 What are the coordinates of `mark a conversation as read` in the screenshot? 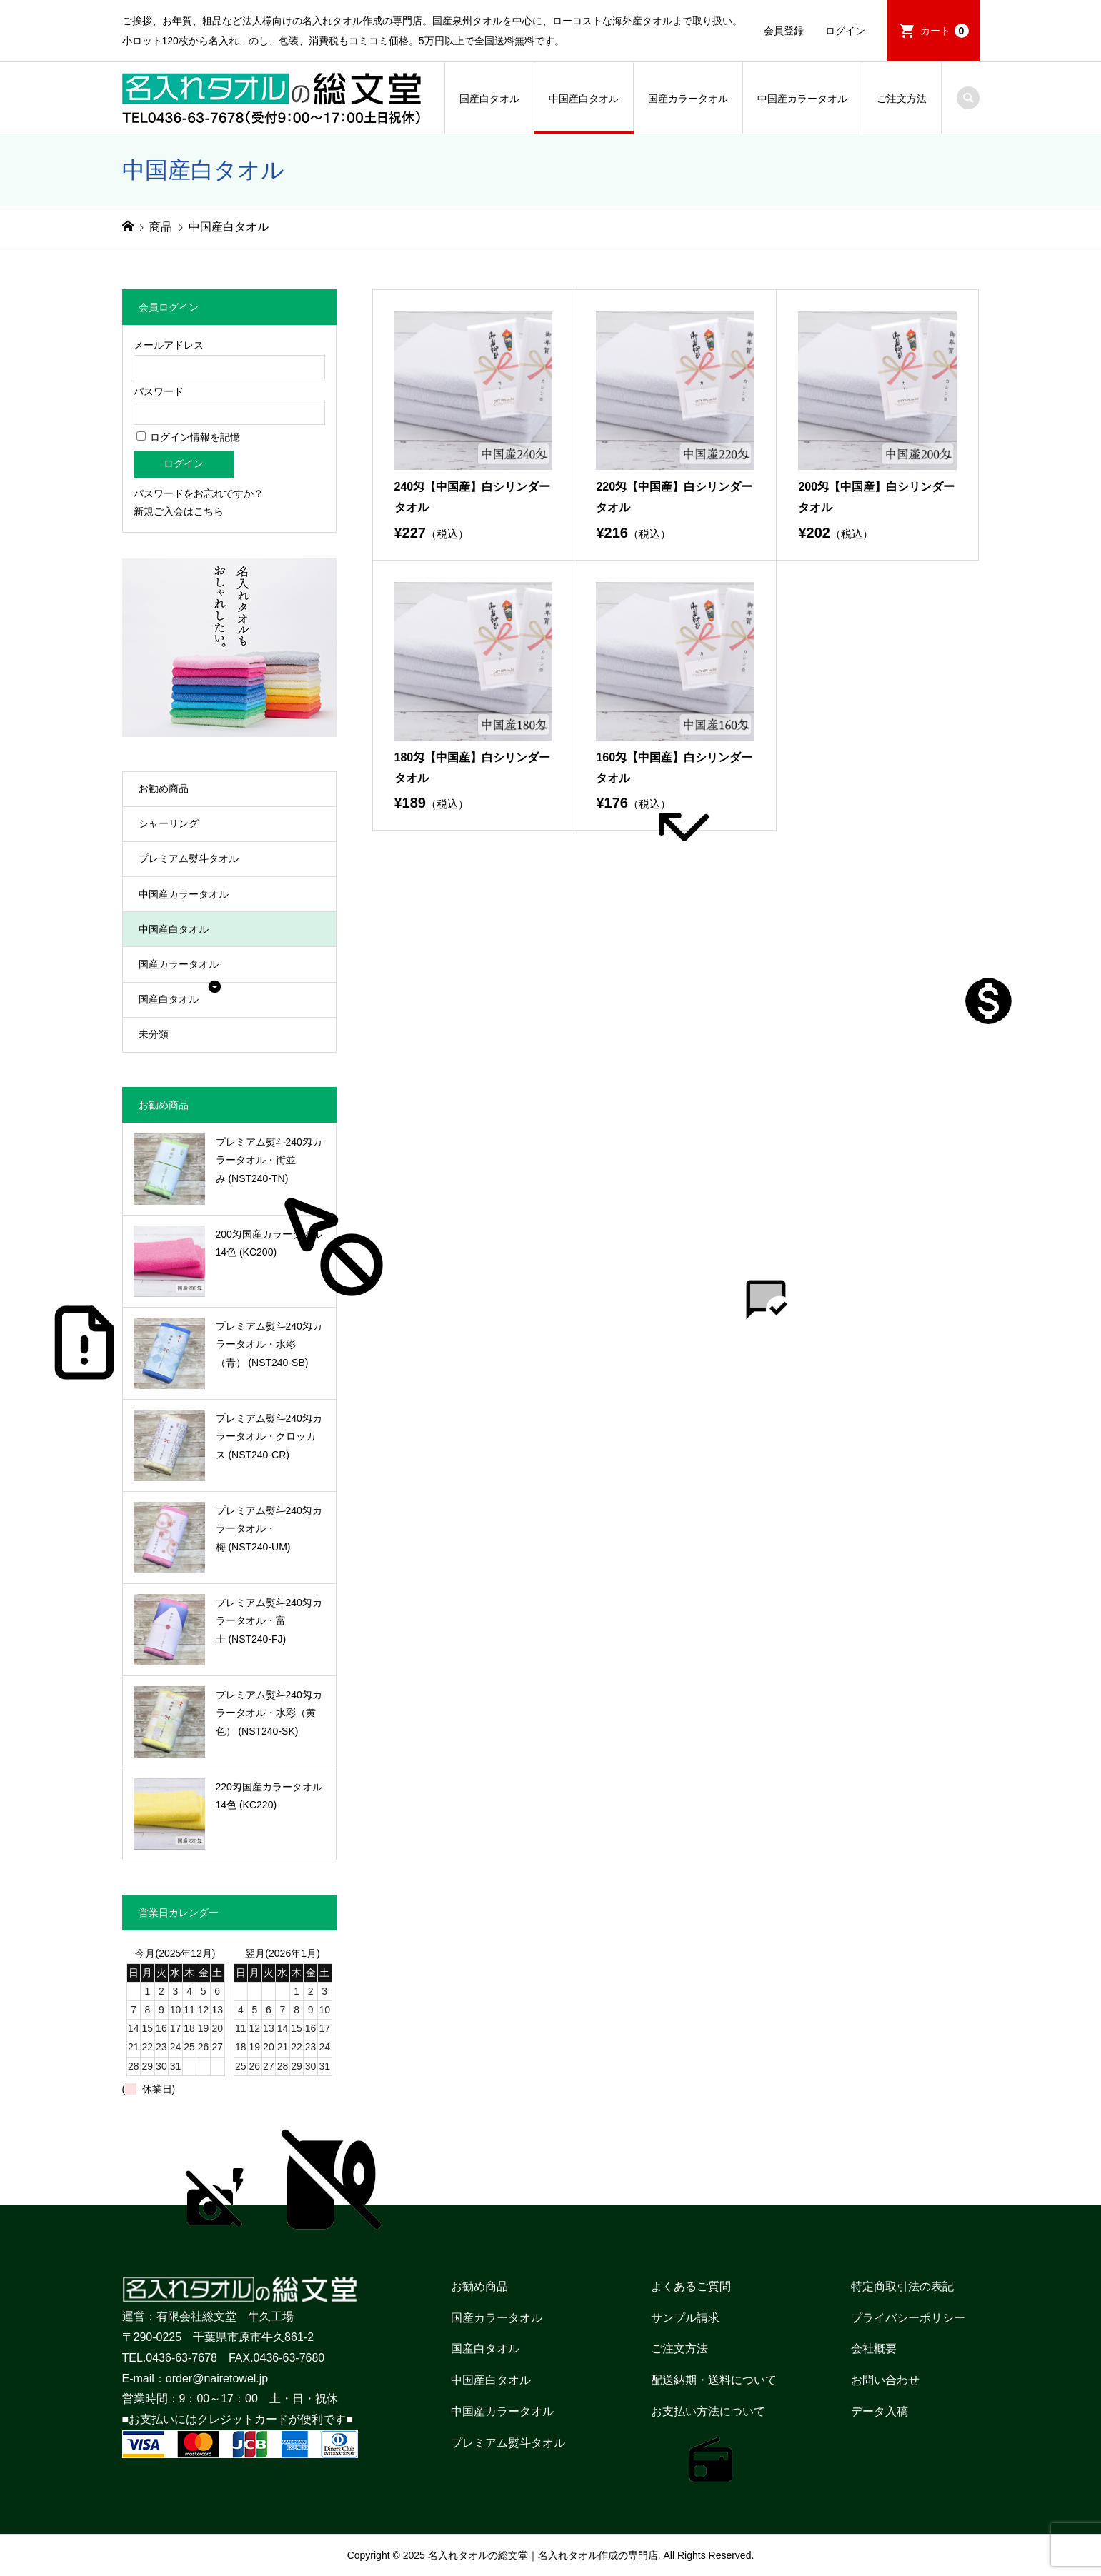 It's located at (766, 1300).